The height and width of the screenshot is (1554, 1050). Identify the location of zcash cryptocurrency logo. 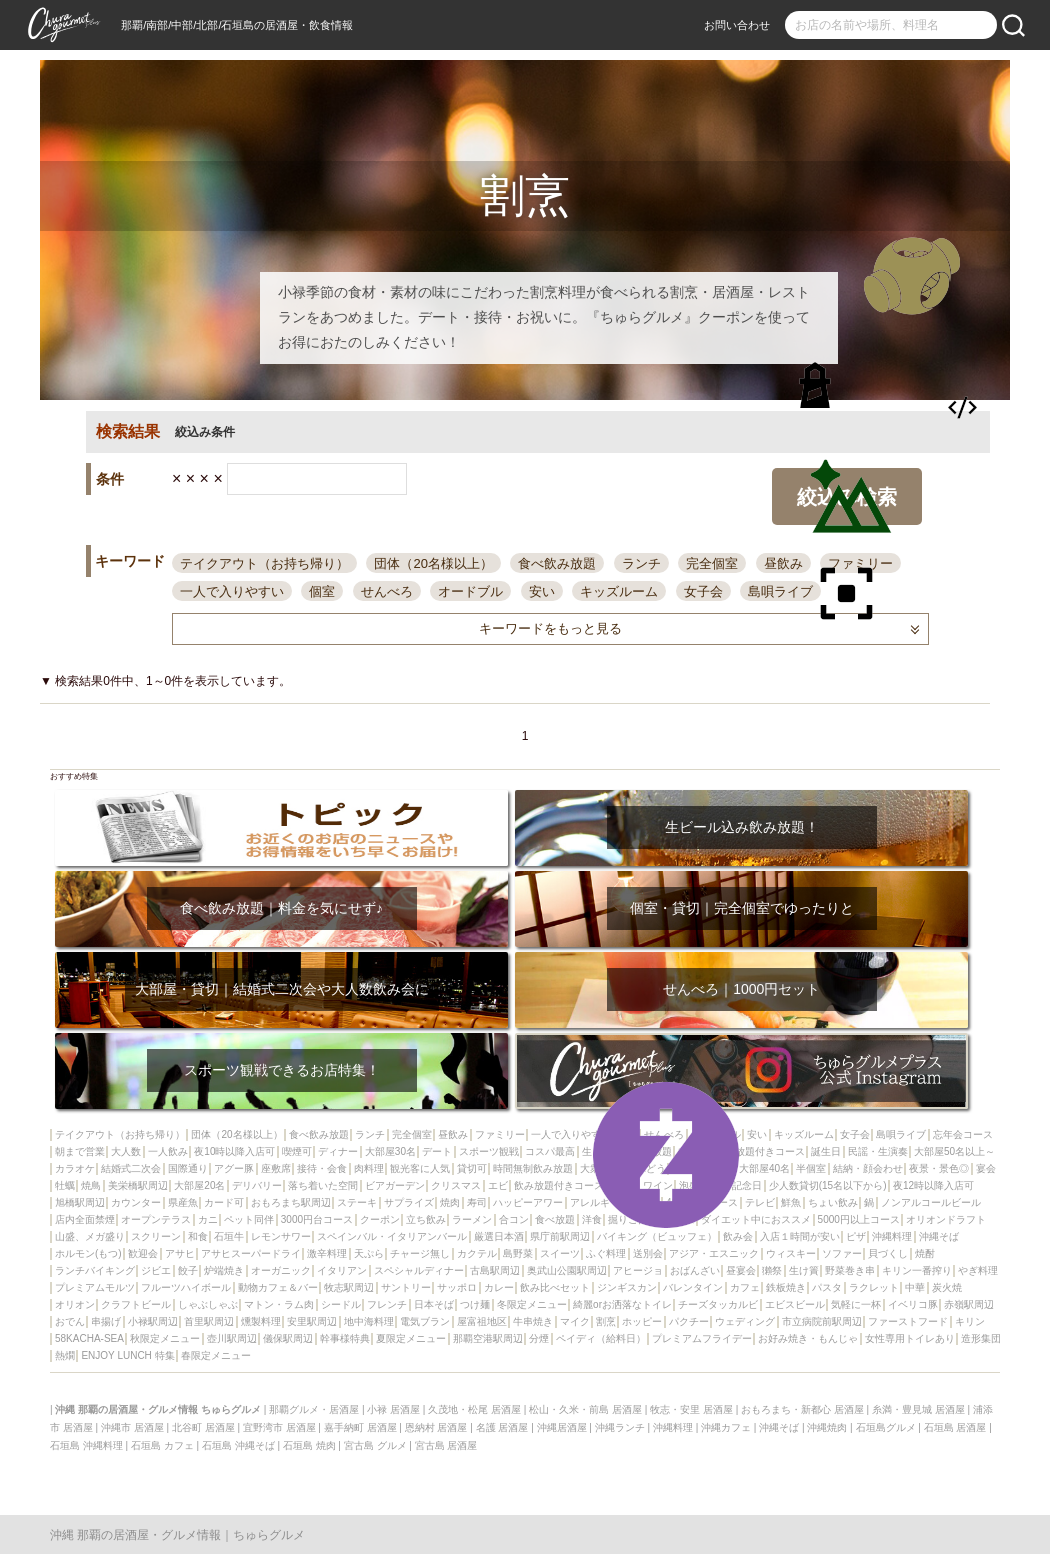
(666, 1155).